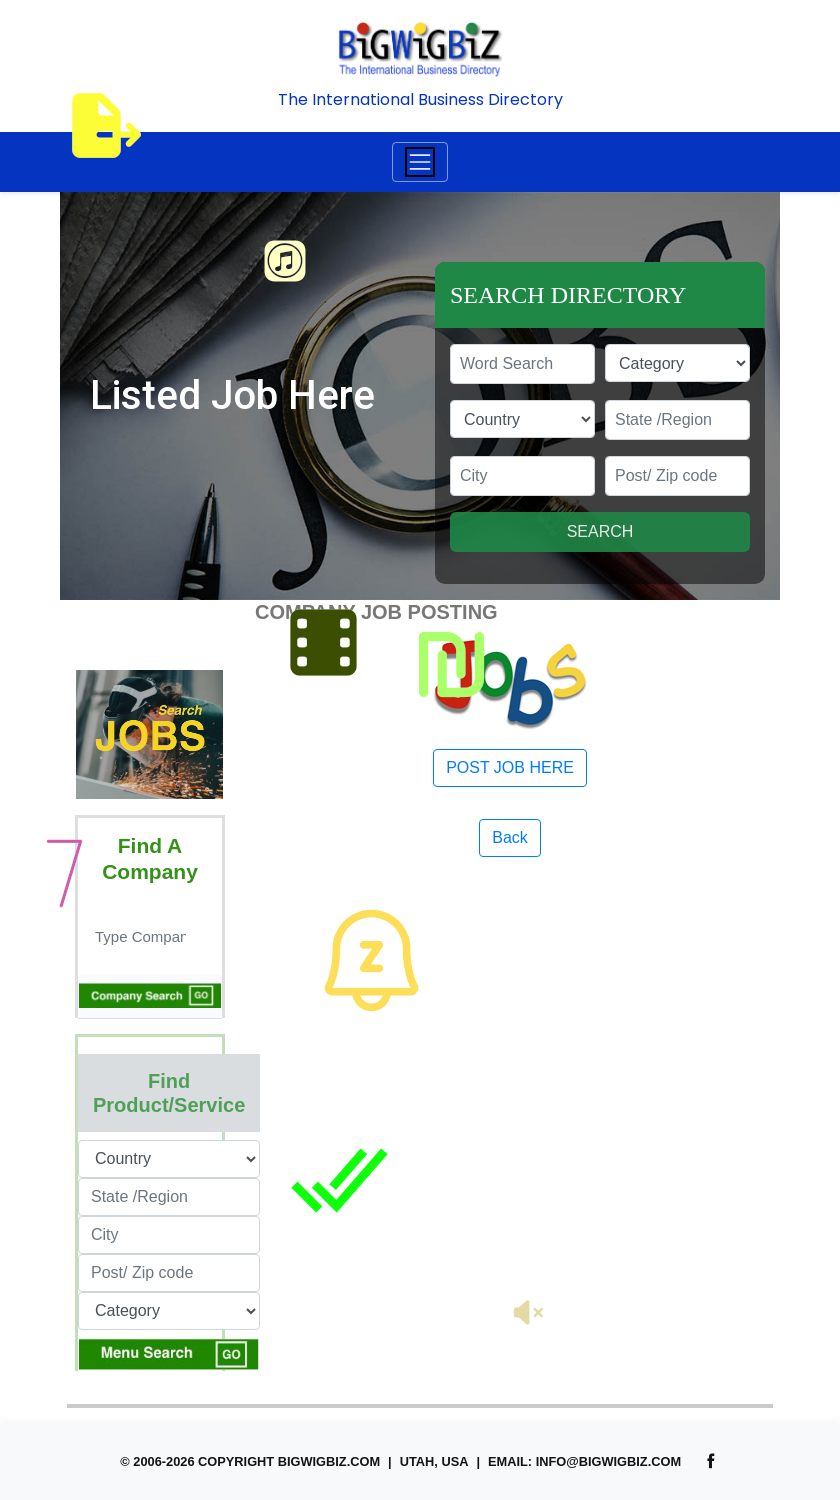 This screenshot has height=1500, width=840. What do you see at coordinates (529, 1312) in the screenshot?
I see `mute audio or sound` at bounding box center [529, 1312].